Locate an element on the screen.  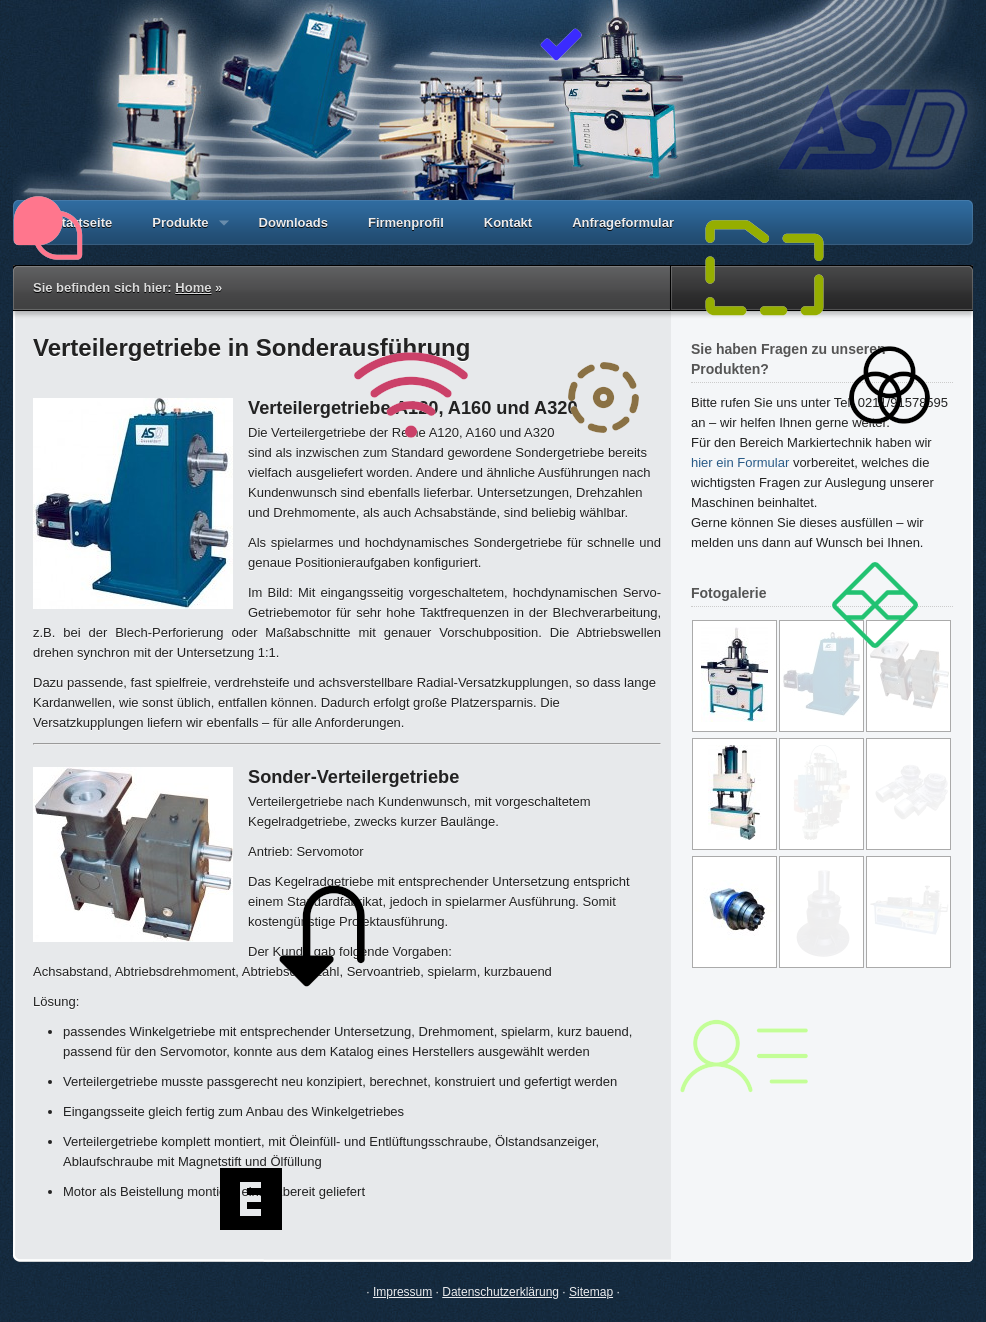
confirm or submit an action is located at coordinates (560, 43).